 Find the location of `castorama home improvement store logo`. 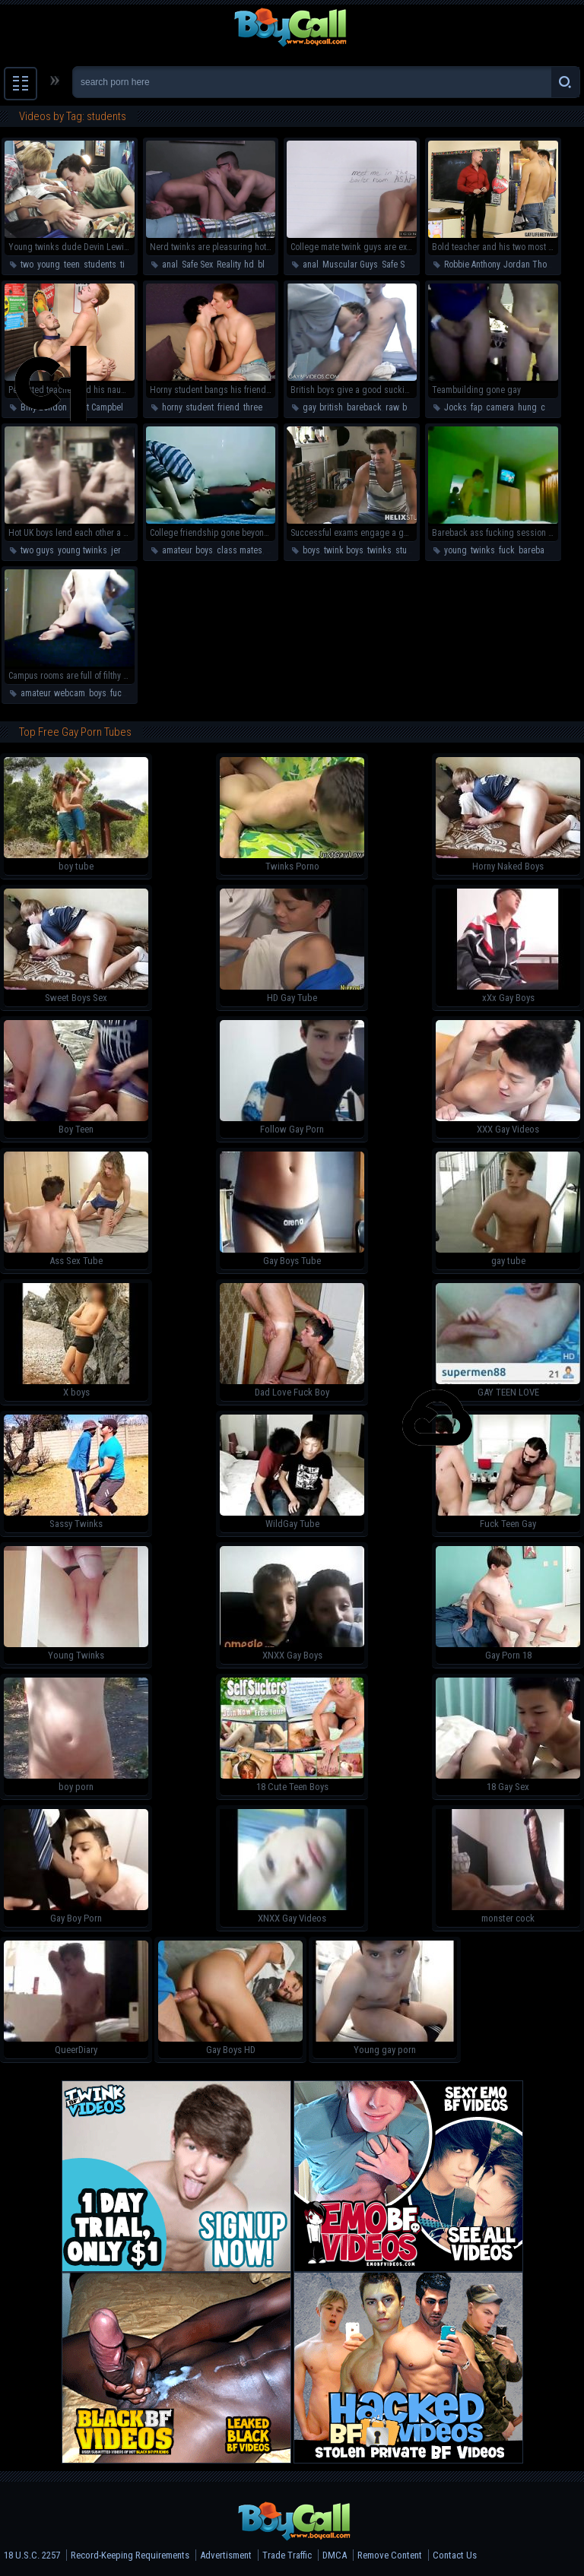

castorama home improvement store logo is located at coordinates (50, 383).